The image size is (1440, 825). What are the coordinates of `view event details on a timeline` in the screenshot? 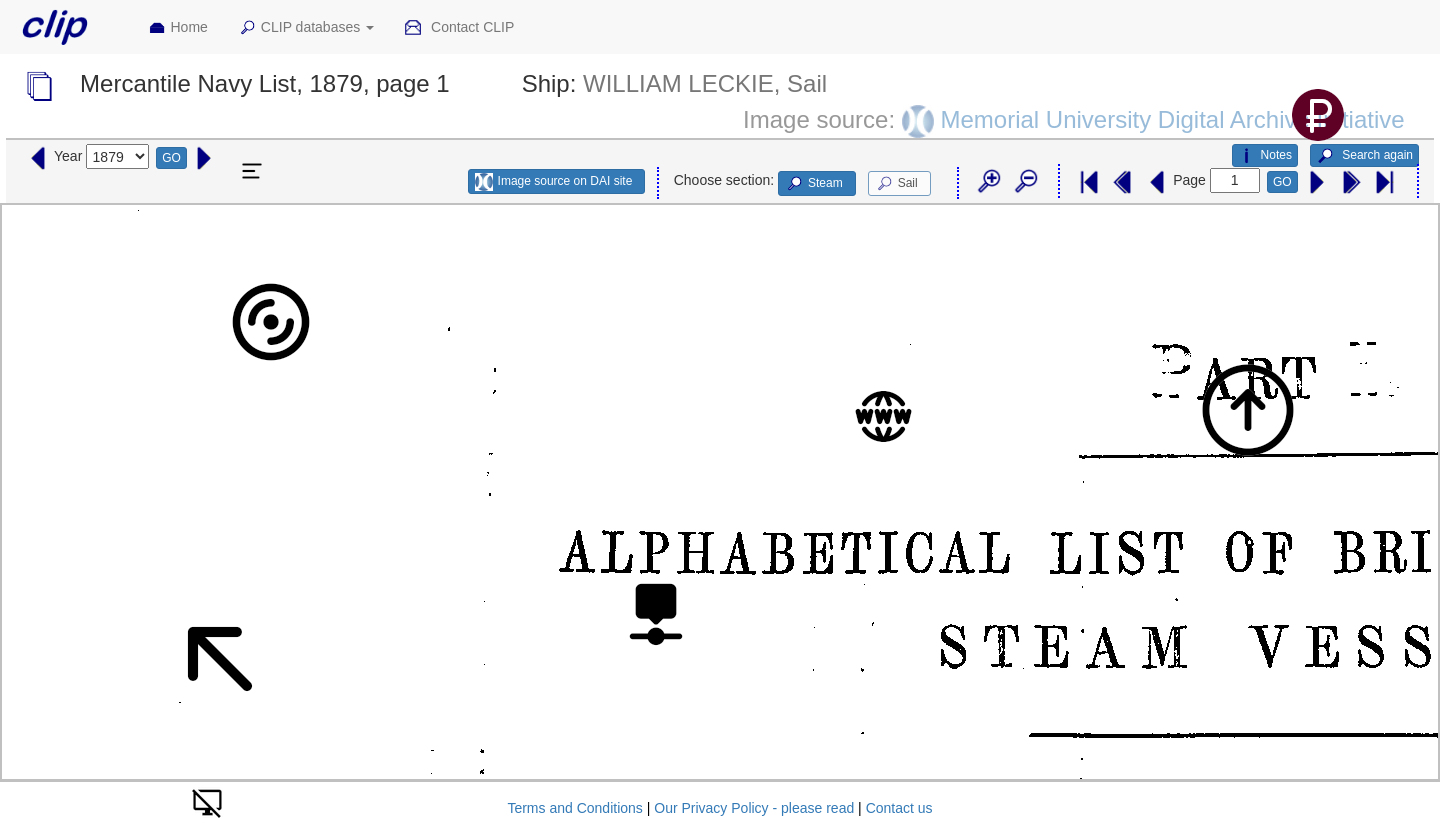 It's located at (656, 613).